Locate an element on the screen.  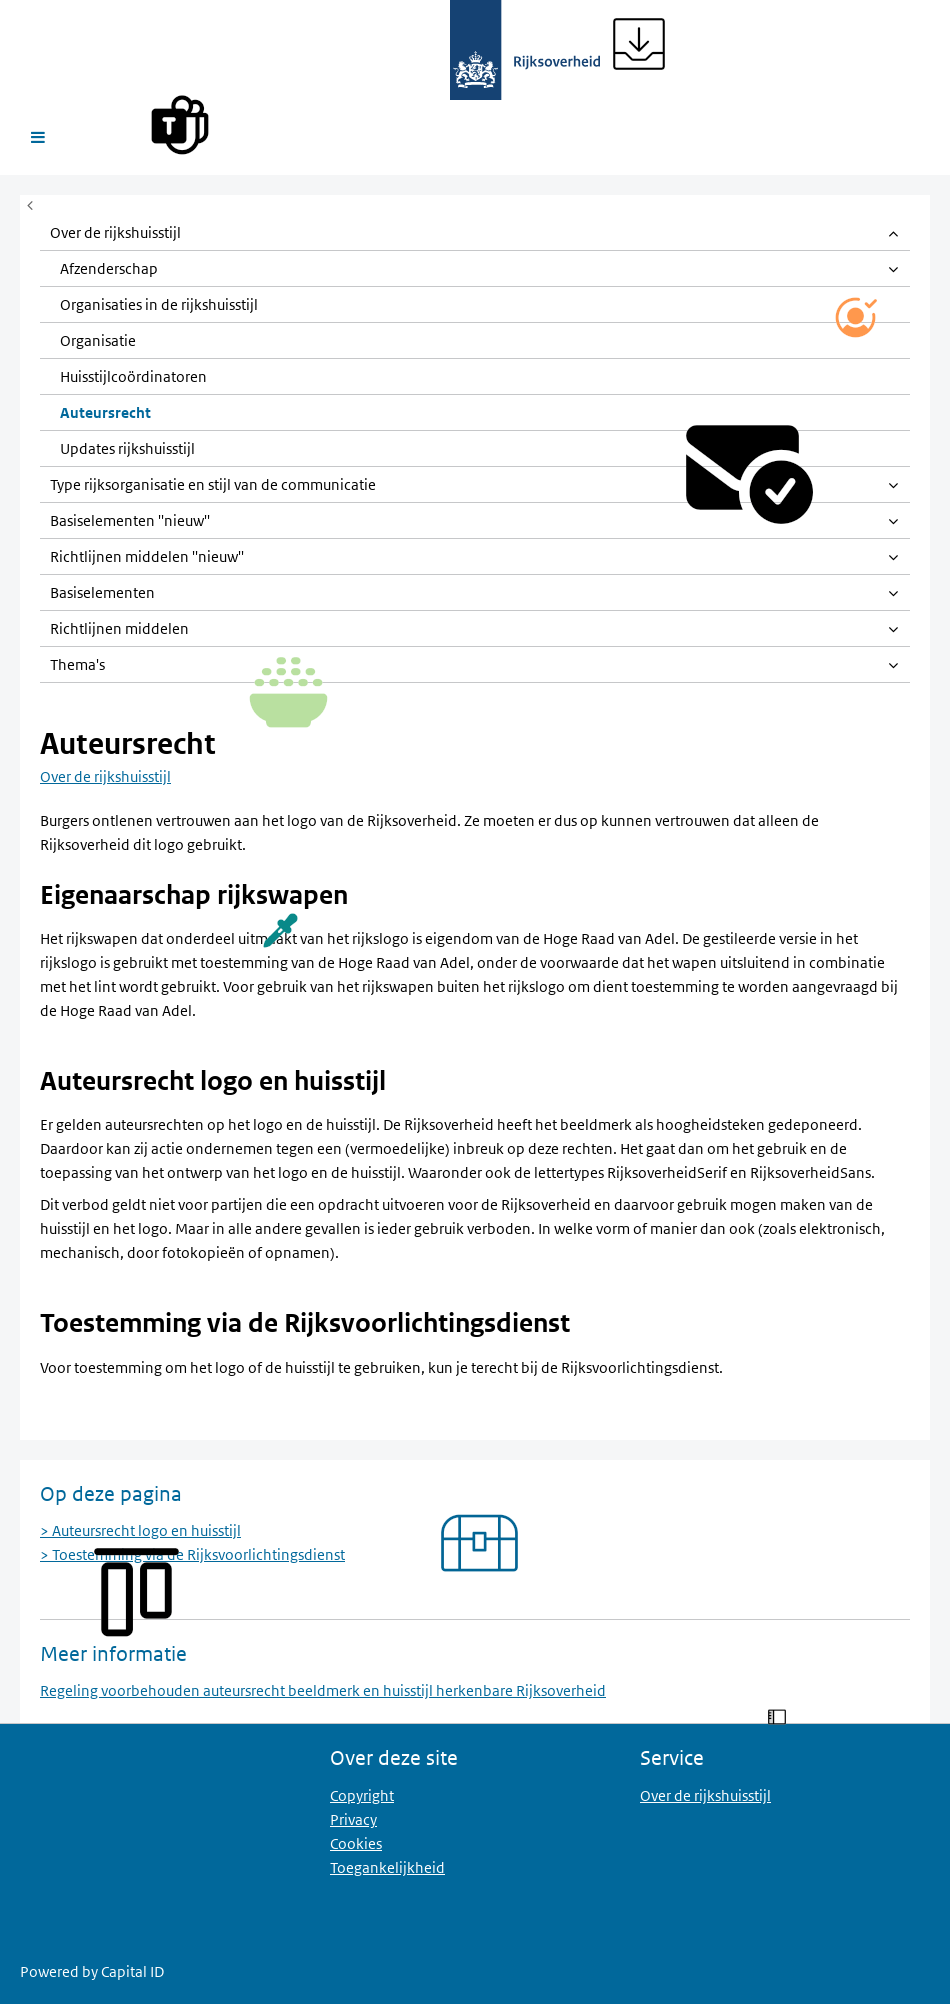
download file to inbox or tray is located at coordinates (639, 44).